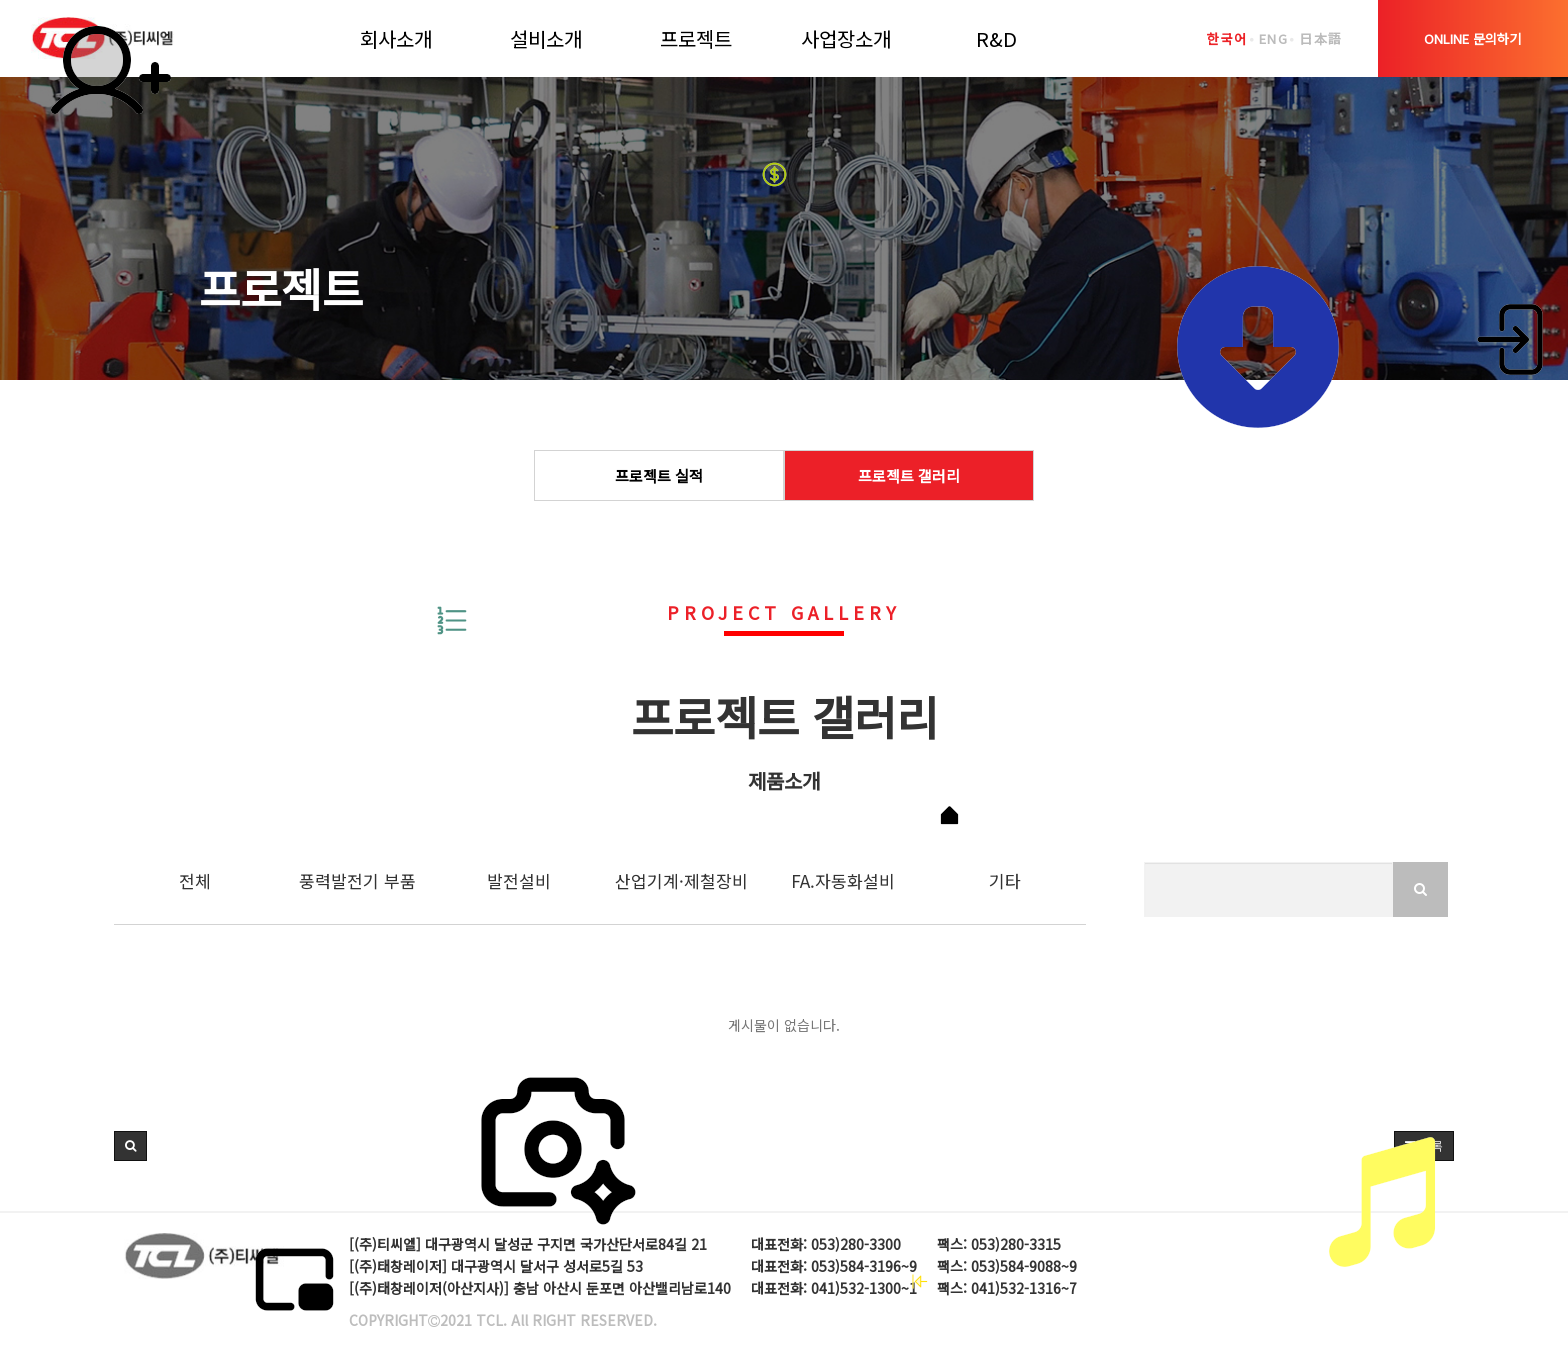 The height and width of the screenshot is (1351, 1568). Describe the element at coordinates (452, 620) in the screenshot. I see `format text as a numbered list` at that location.